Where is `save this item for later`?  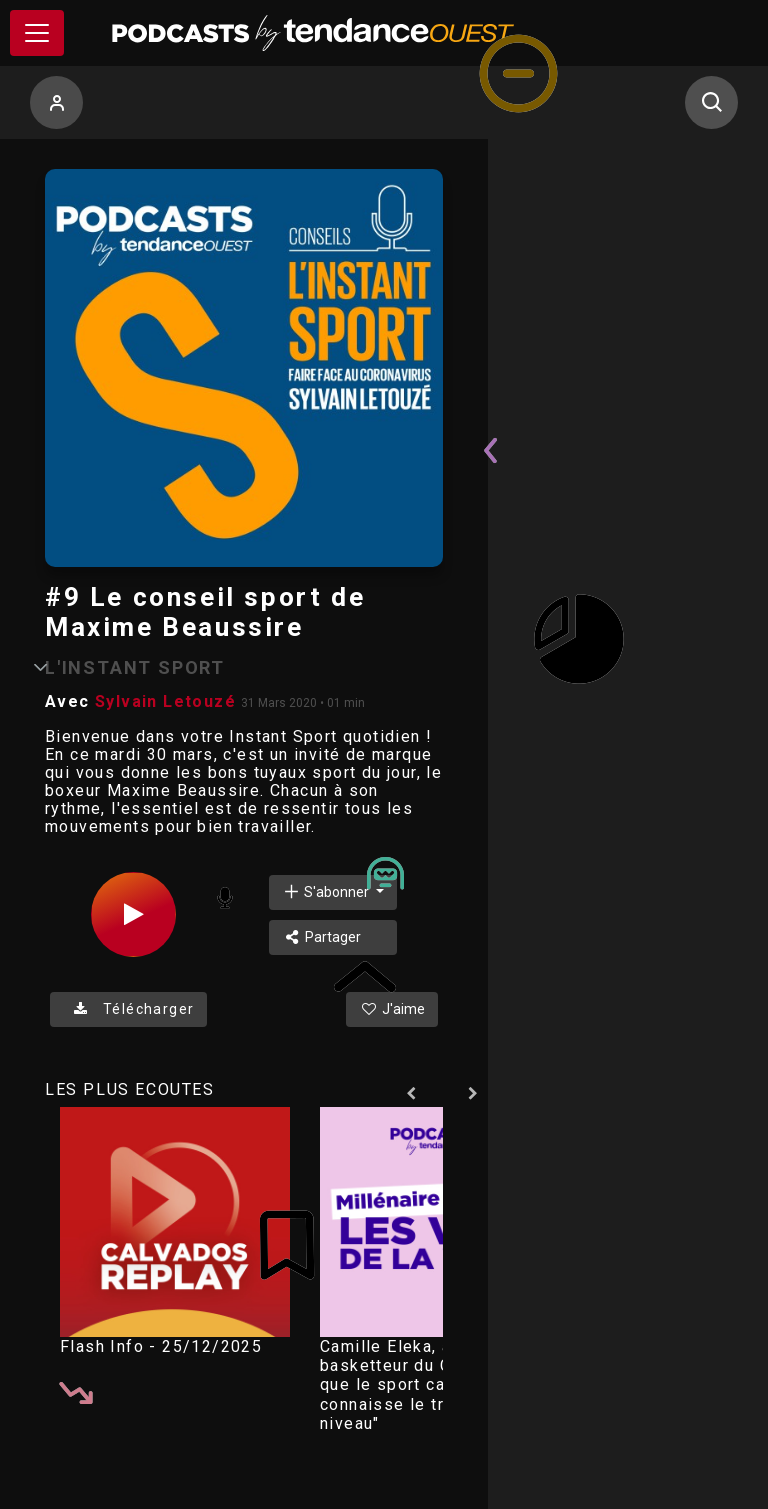
save this item for later is located at coordinates (287, 1245).